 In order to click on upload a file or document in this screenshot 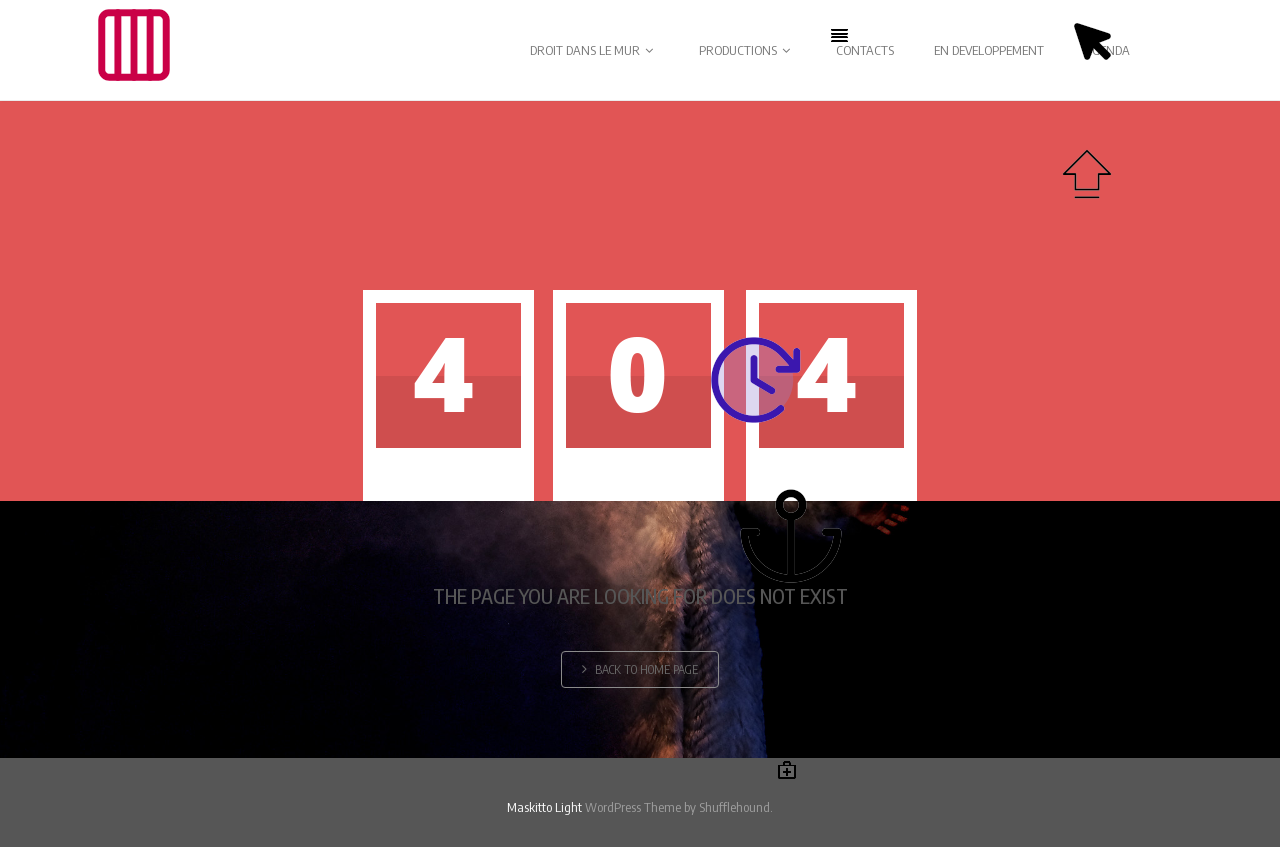, I will do `click(1087, 176)`.